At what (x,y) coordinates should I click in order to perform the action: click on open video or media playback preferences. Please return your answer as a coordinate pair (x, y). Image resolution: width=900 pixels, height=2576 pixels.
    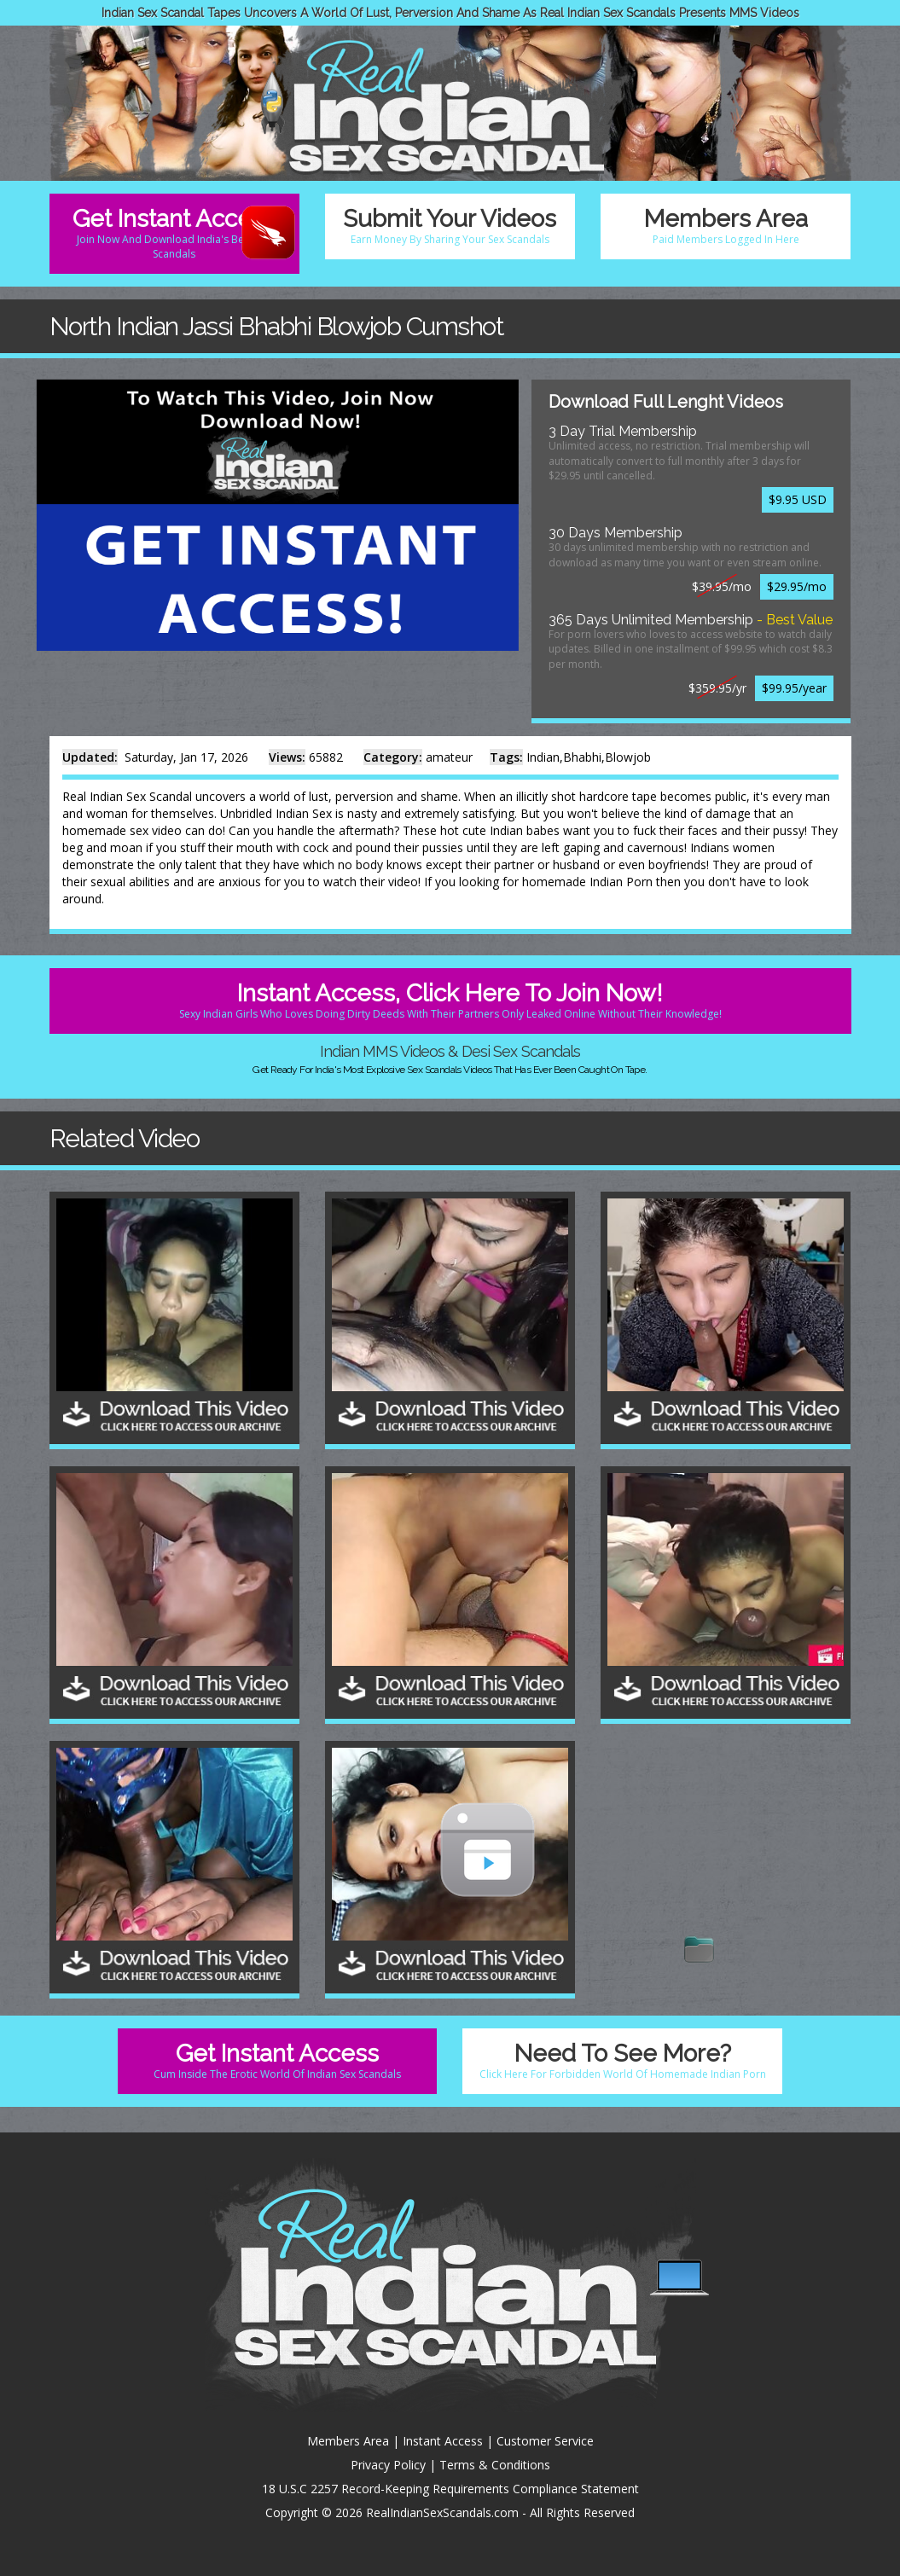
    Looking at the image, I should click on (487, 1851).